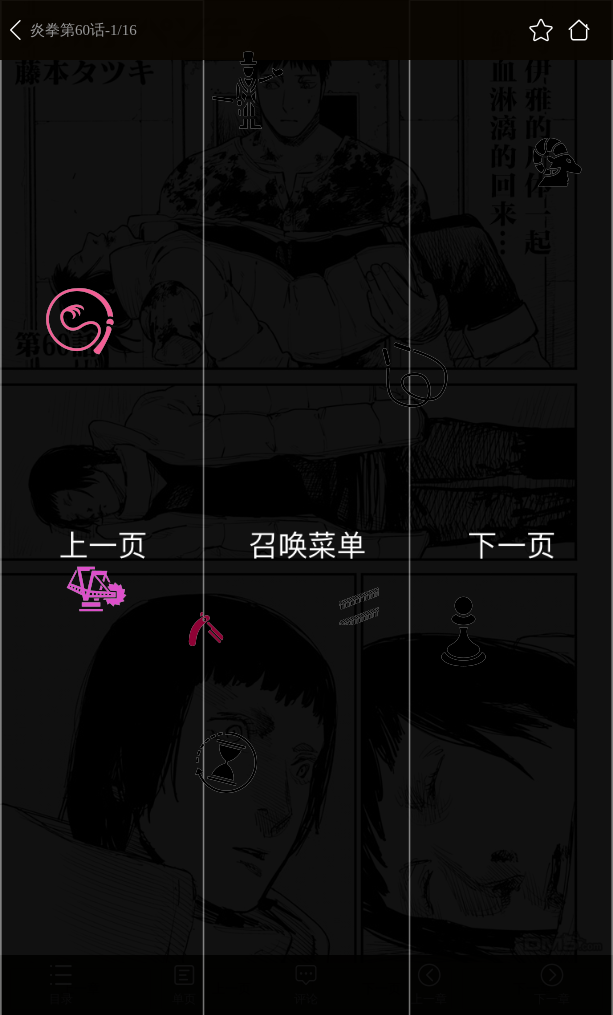  What do you see at coordinates (79, 320) in the screenshot?
I see `whip weapon item in a game inventory` at bounding box center [79, 320].